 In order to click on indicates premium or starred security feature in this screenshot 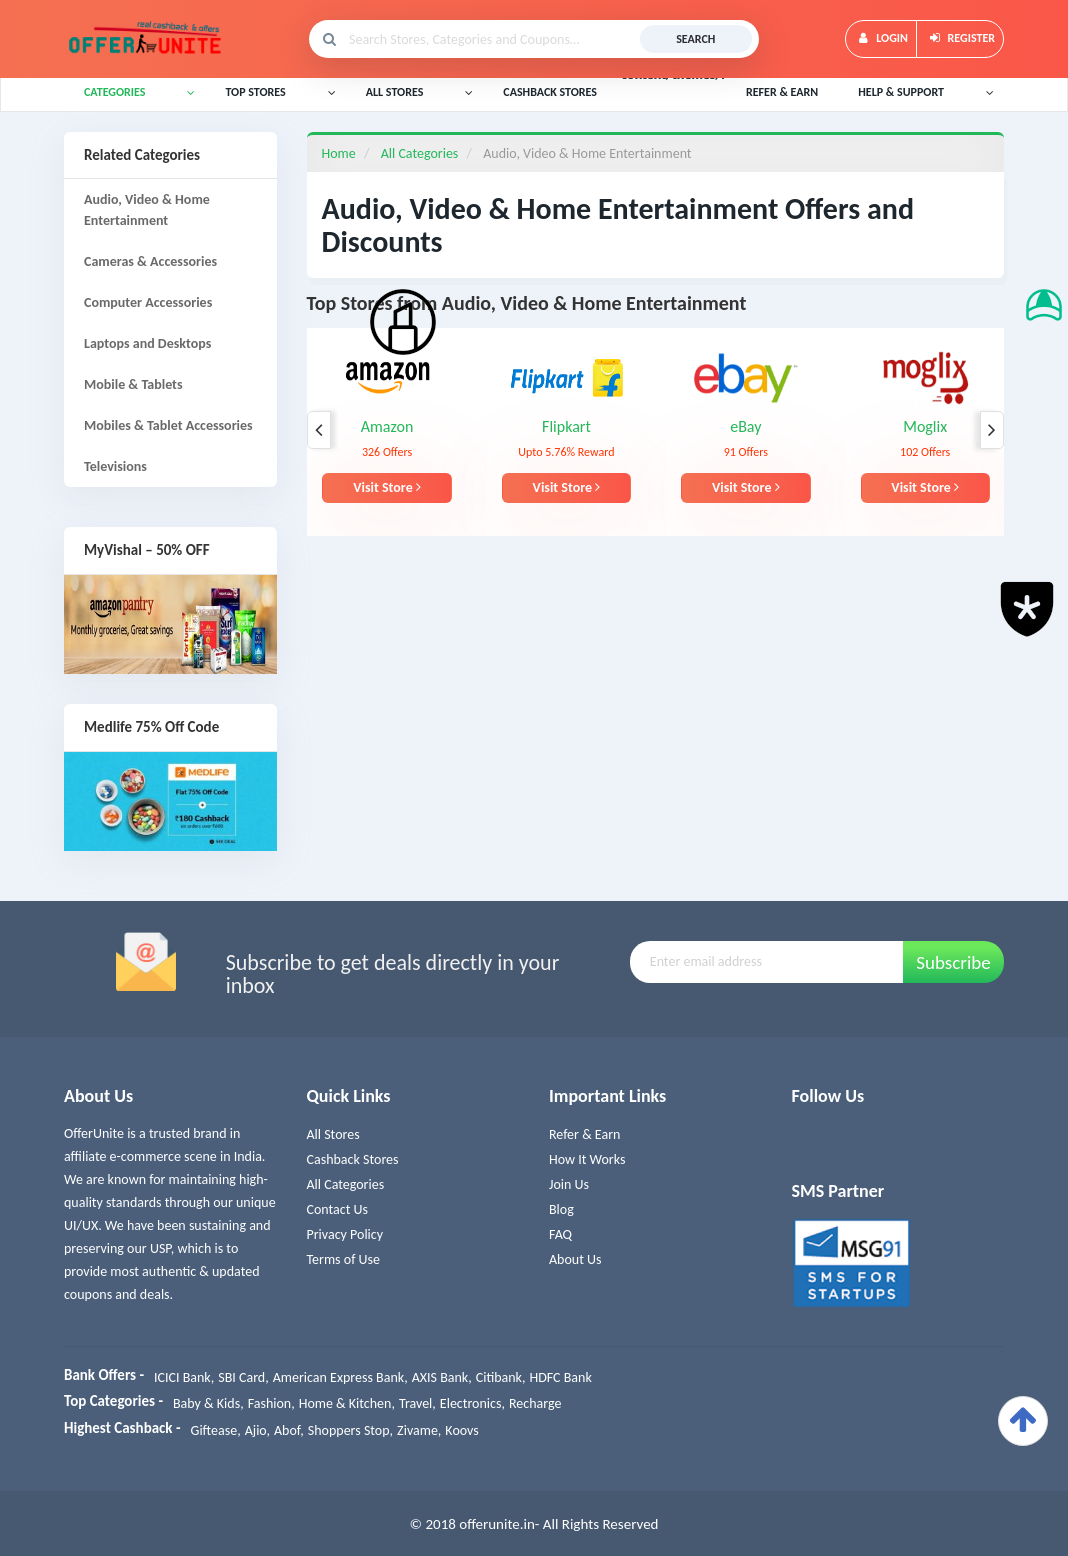, I will do `click(1027, 606)`.